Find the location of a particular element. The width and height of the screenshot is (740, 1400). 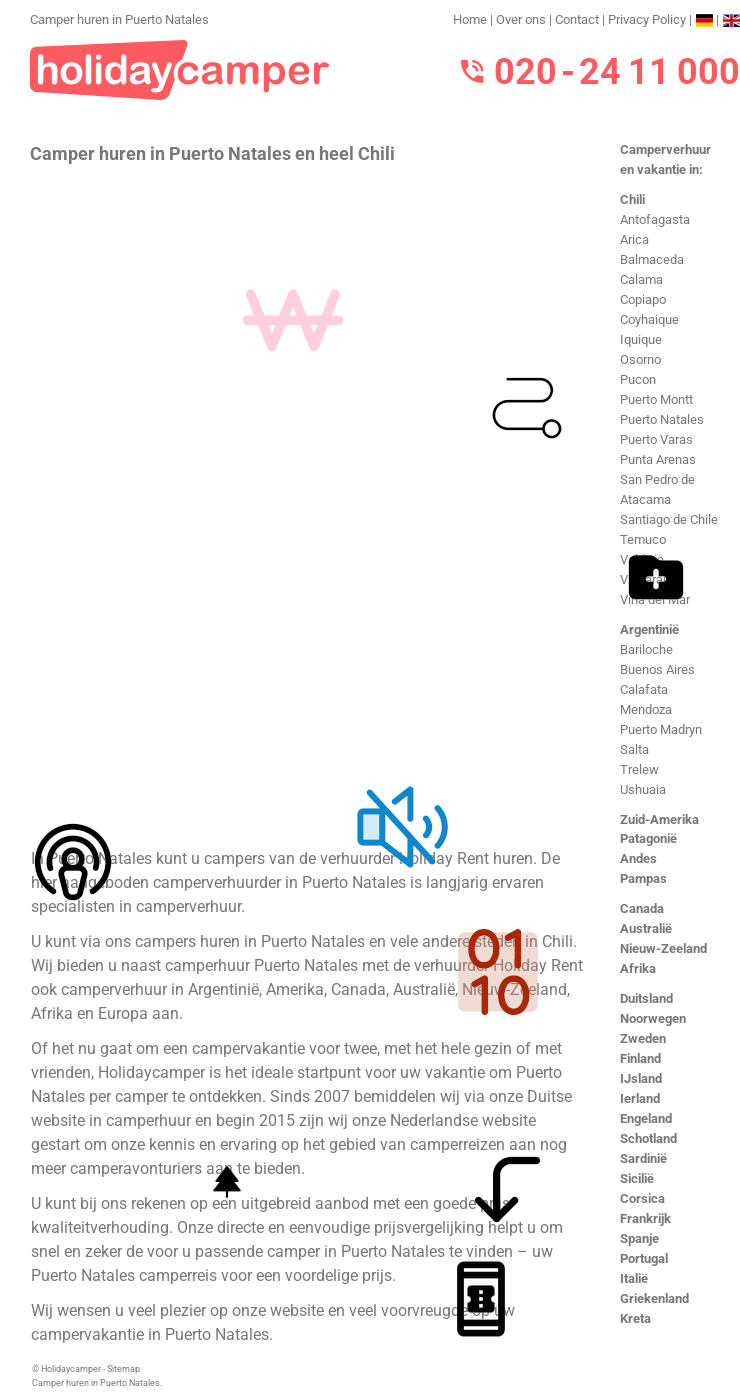

book an appointment or reservation online is located at coordinates (481, 1299).